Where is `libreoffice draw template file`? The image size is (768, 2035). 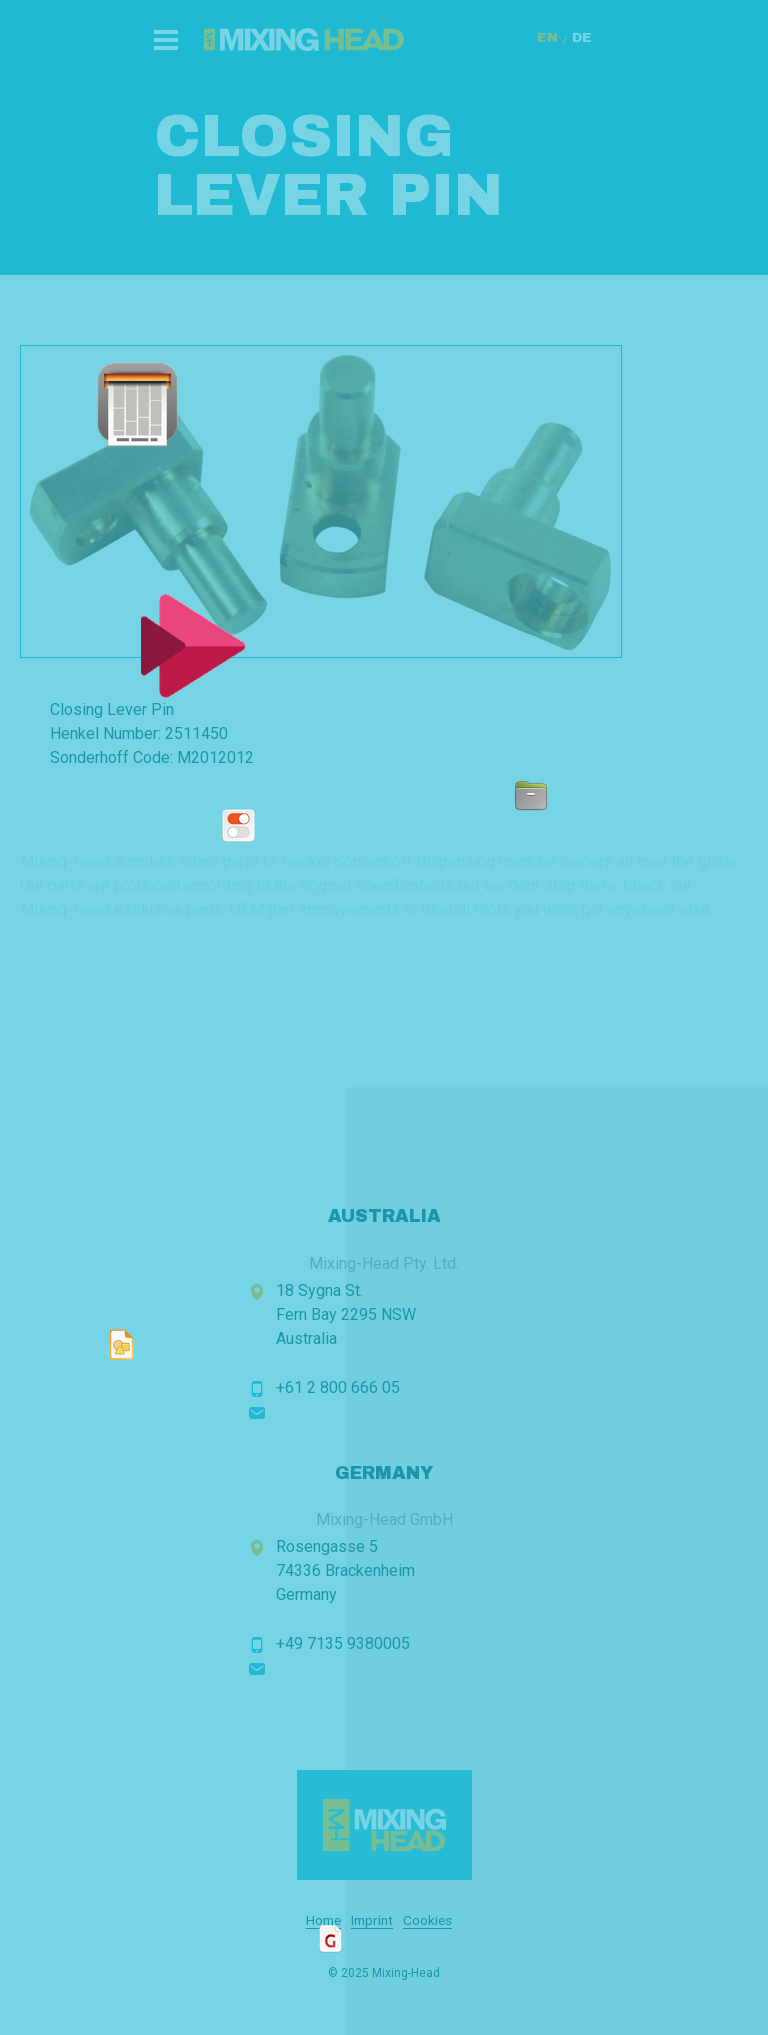
libreoffice draw template file is located at coordinates (121, 1344).